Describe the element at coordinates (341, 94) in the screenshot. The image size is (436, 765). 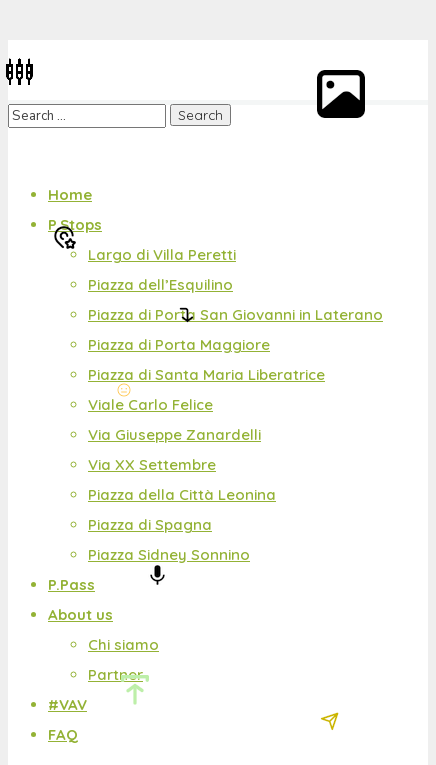
I see `view photos or images` at that location.